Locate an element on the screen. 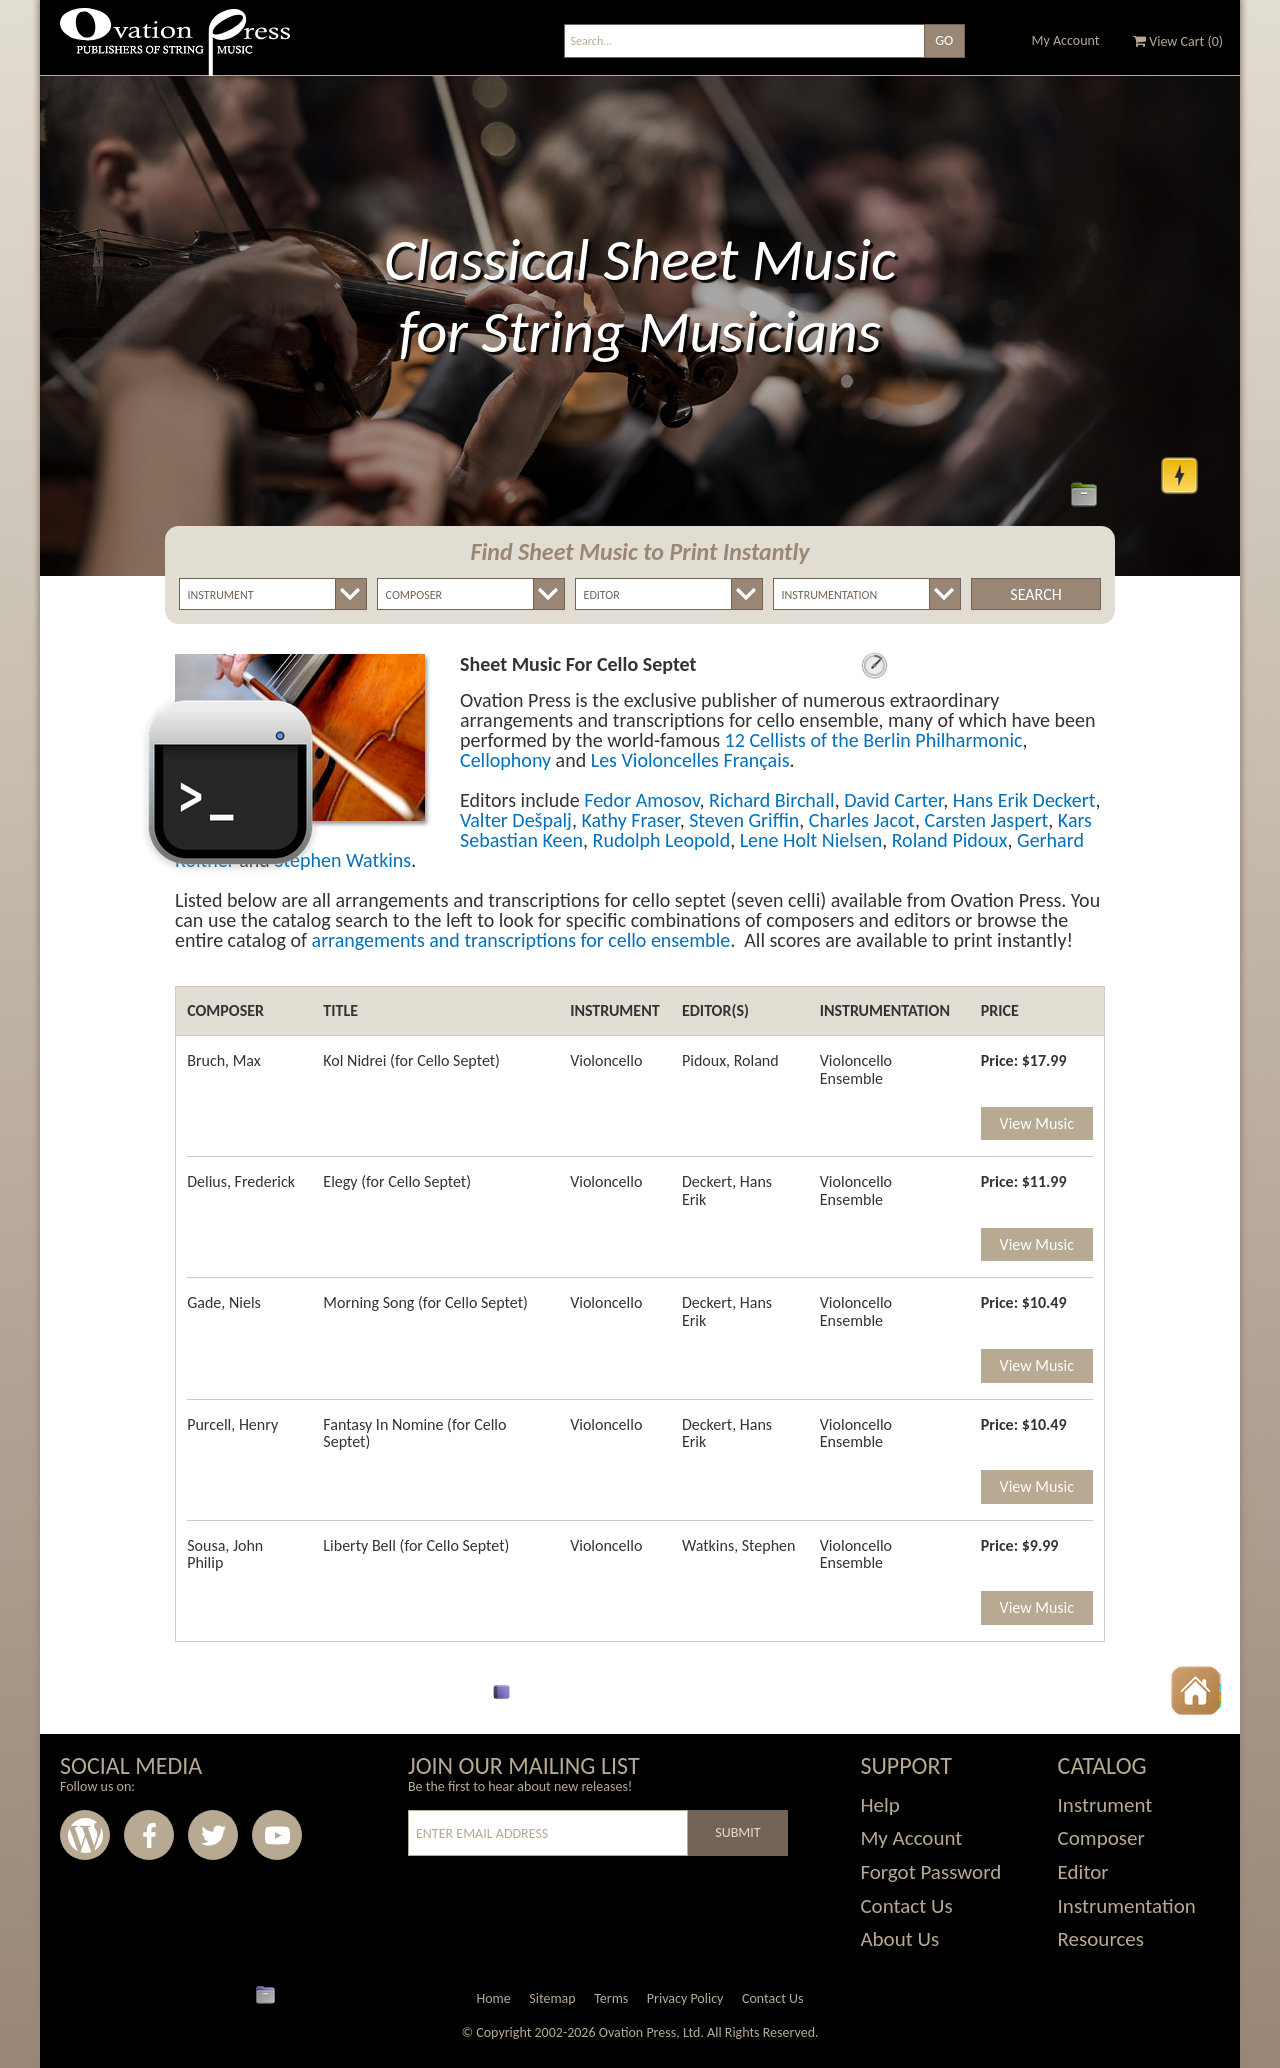 The image size is (1280, 2068). open yakuake drop-down terminal is located at coordinates (230, 782).